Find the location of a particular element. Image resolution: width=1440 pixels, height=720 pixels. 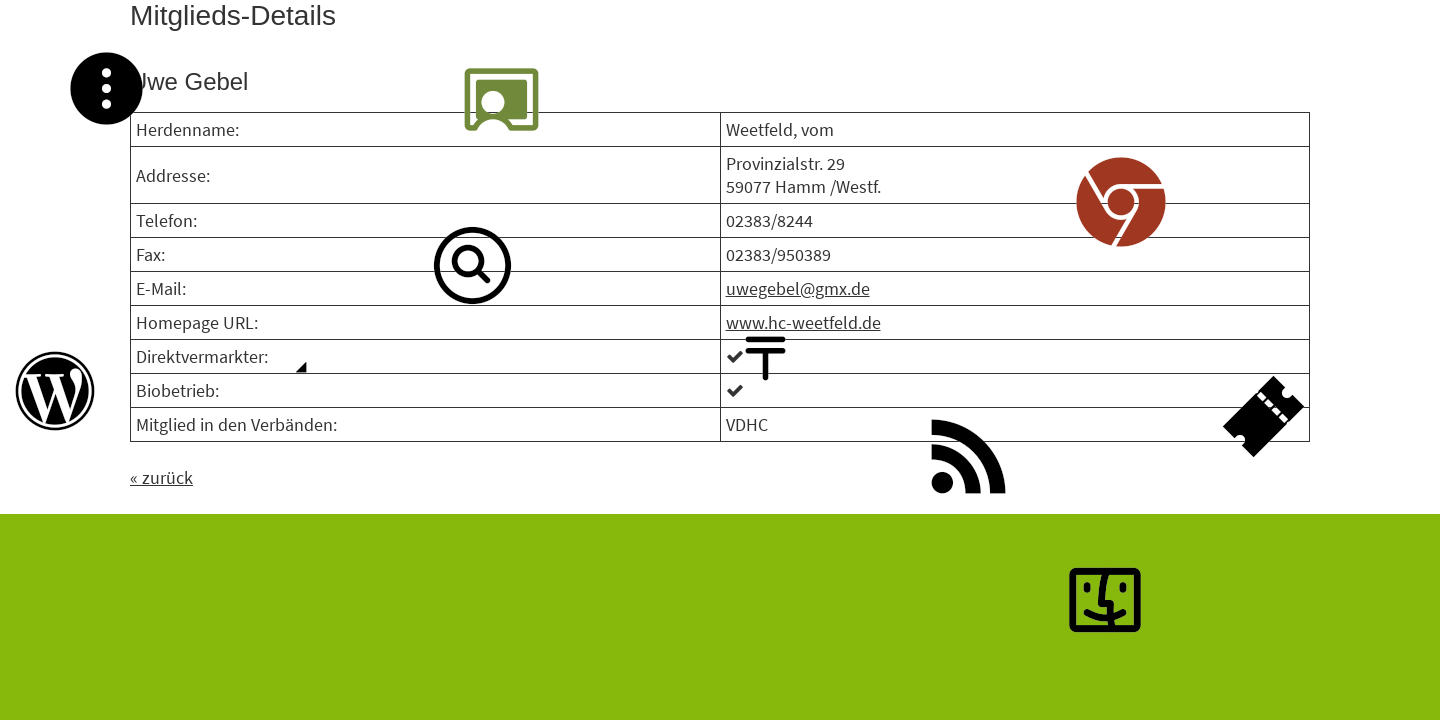

access teaching or presentation mode is located at coordinates (501, 99).